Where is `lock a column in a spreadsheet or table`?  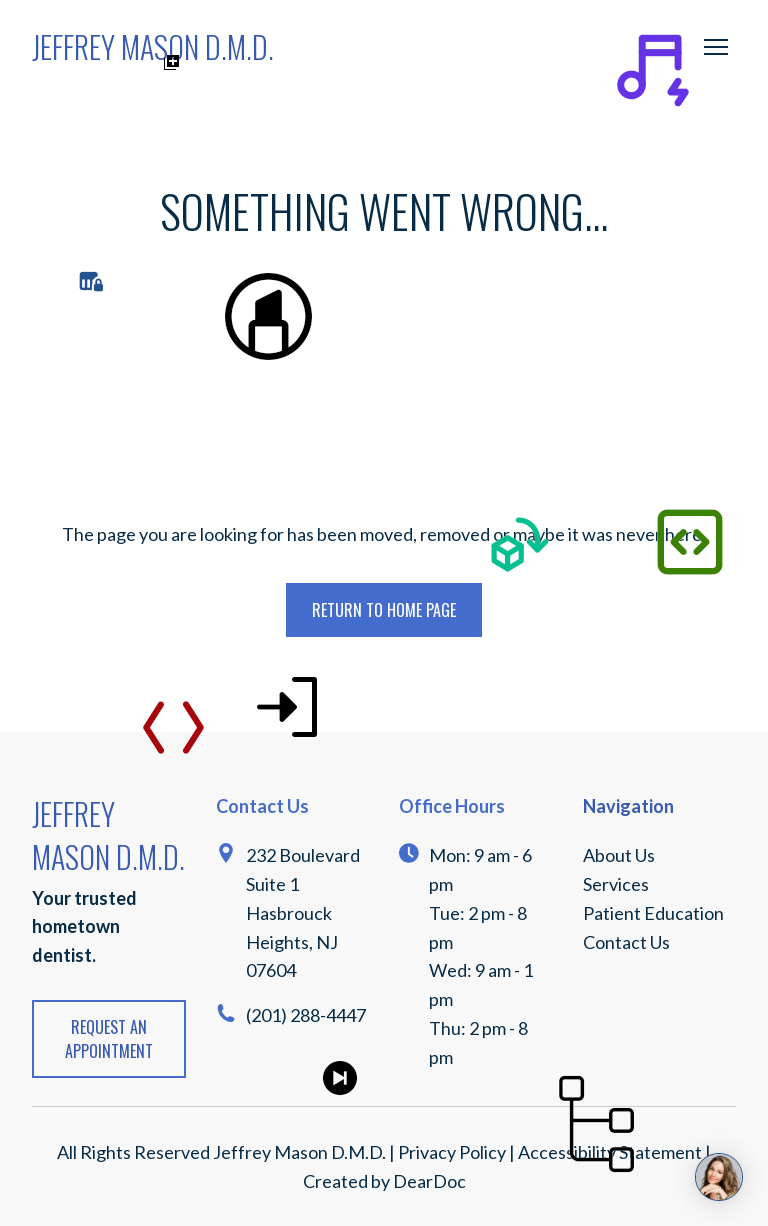 lock a column in a spreadsheet or table is located at coordinates (90, 281).